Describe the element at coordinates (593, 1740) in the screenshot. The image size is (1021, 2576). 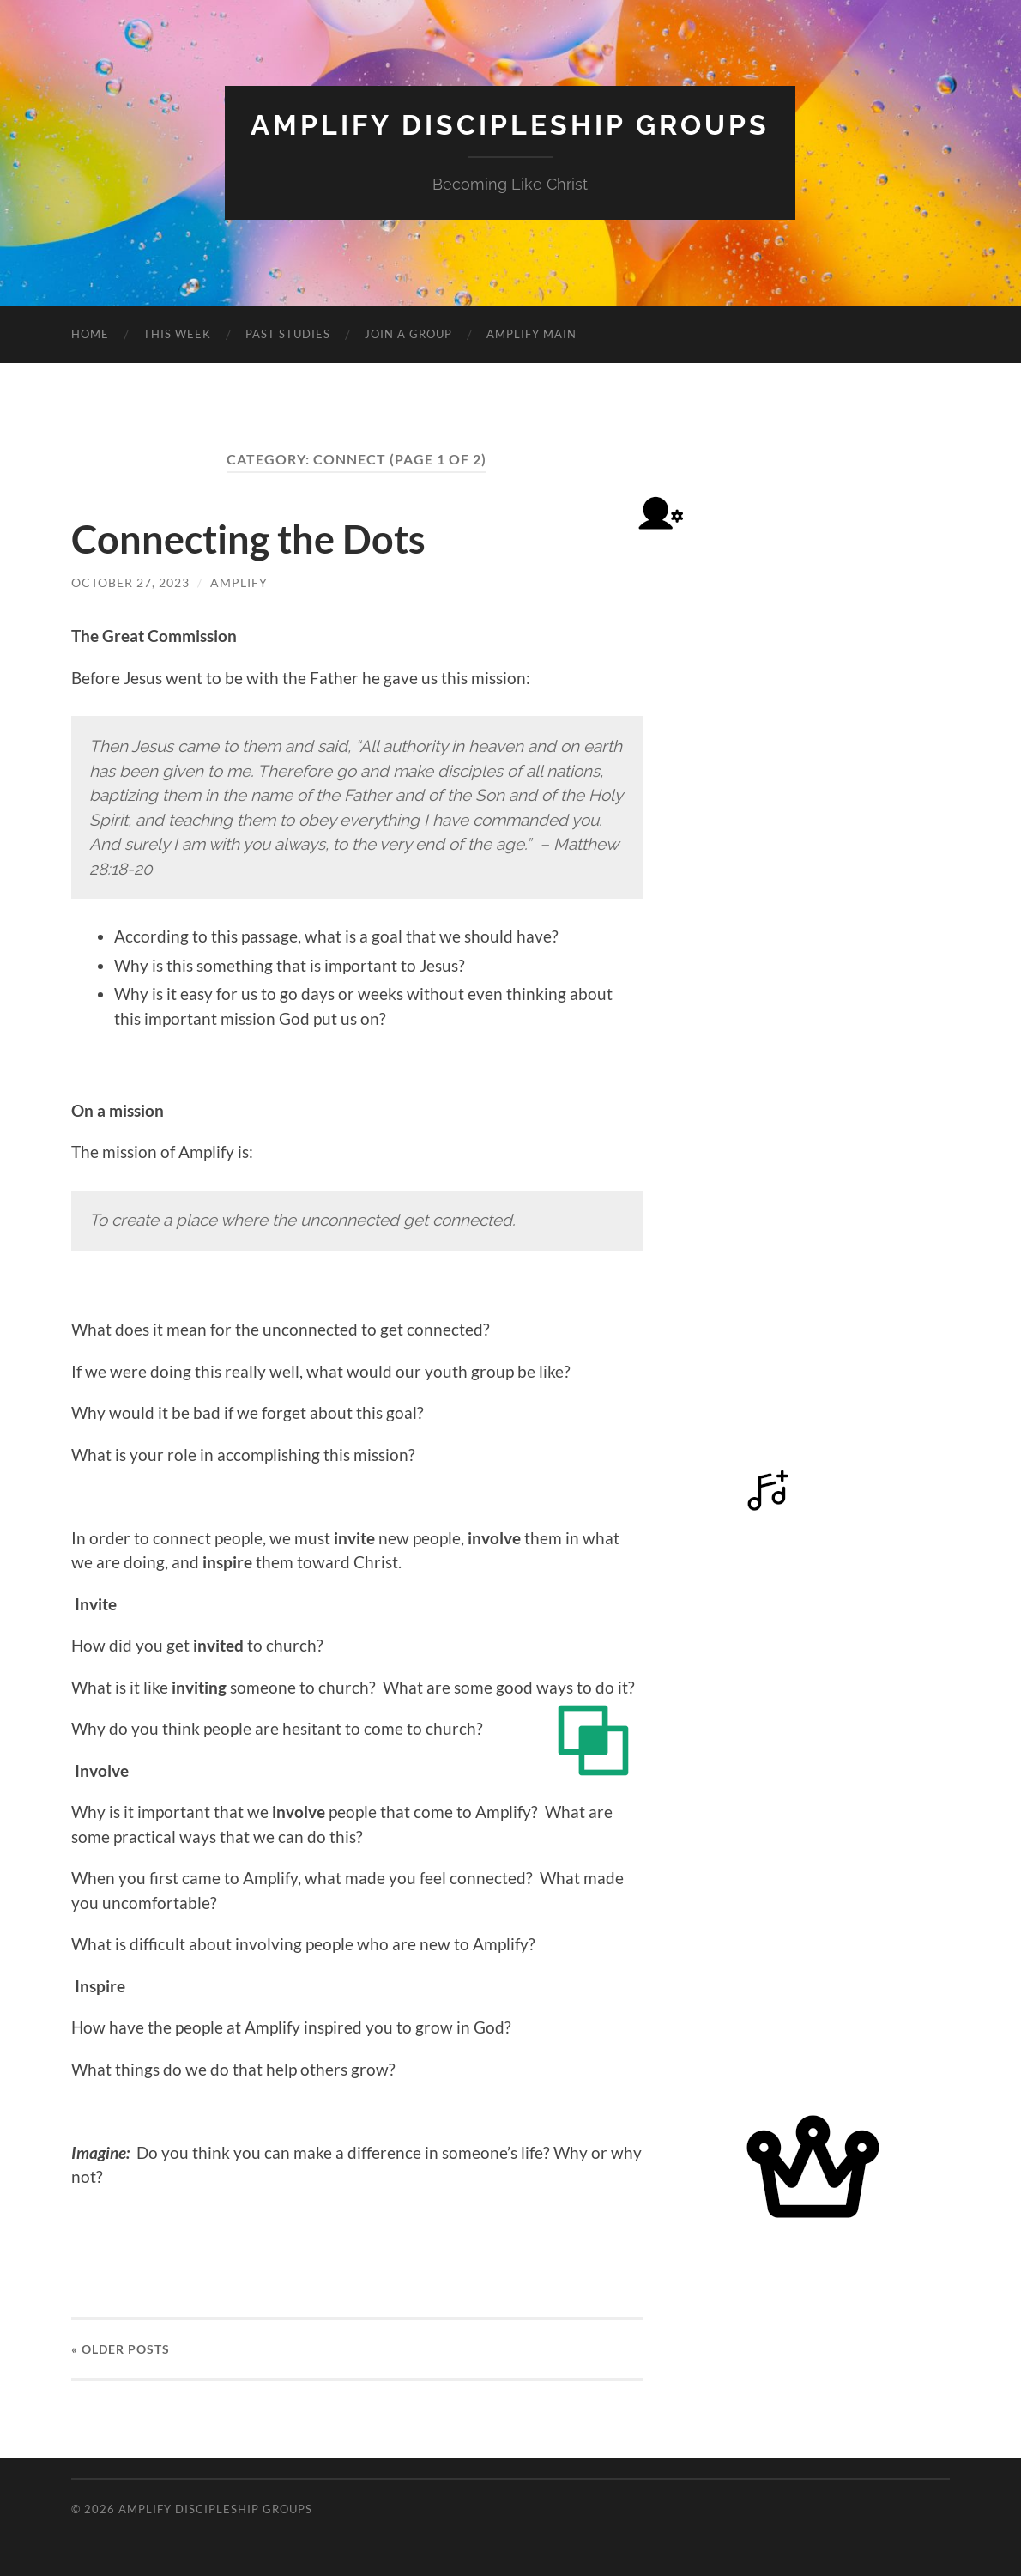
I see `combine or merge selected layers` at that location.